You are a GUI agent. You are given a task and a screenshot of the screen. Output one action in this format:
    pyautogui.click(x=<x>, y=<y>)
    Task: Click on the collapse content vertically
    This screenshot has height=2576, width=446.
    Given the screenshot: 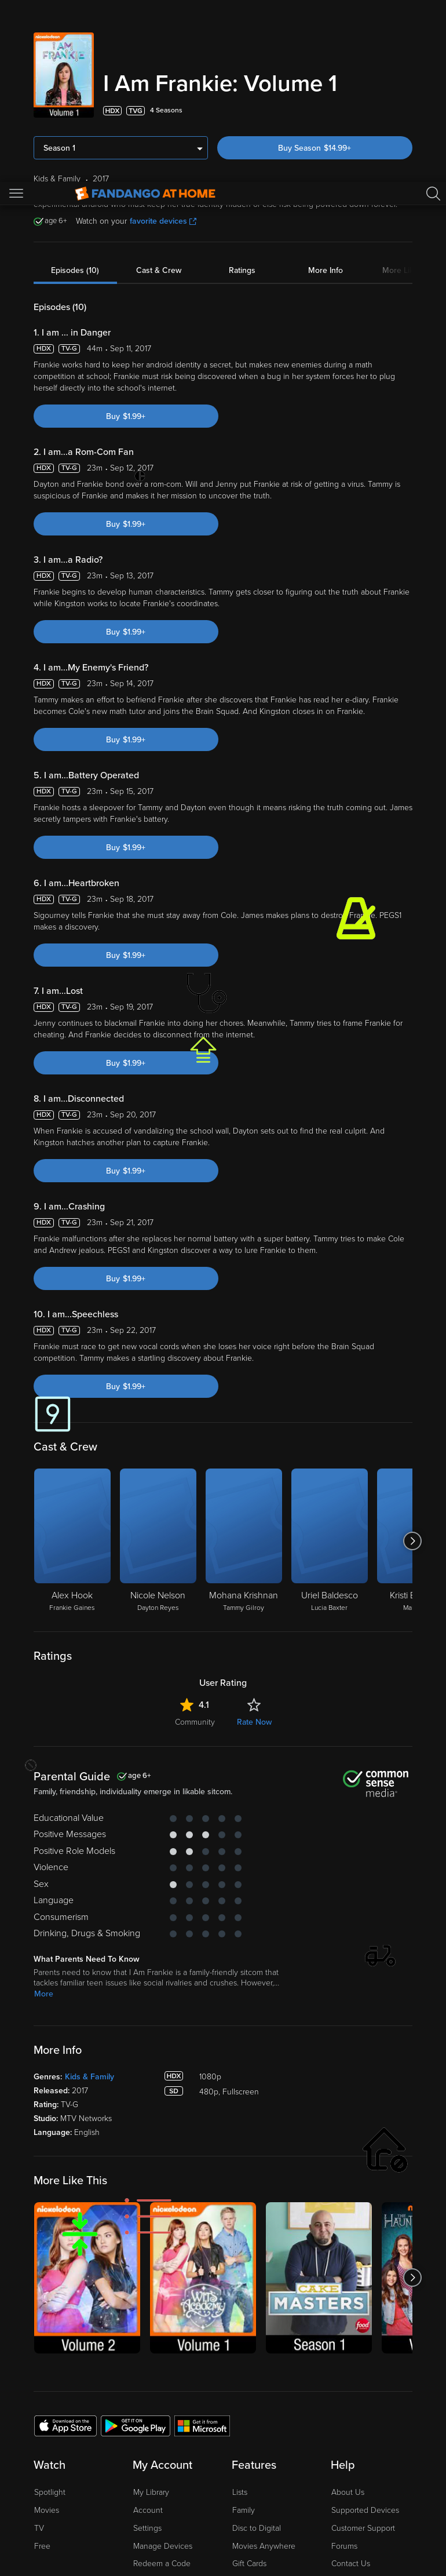 What is the action you would take?
    pyautogui.click(x=80, y=2234)
    